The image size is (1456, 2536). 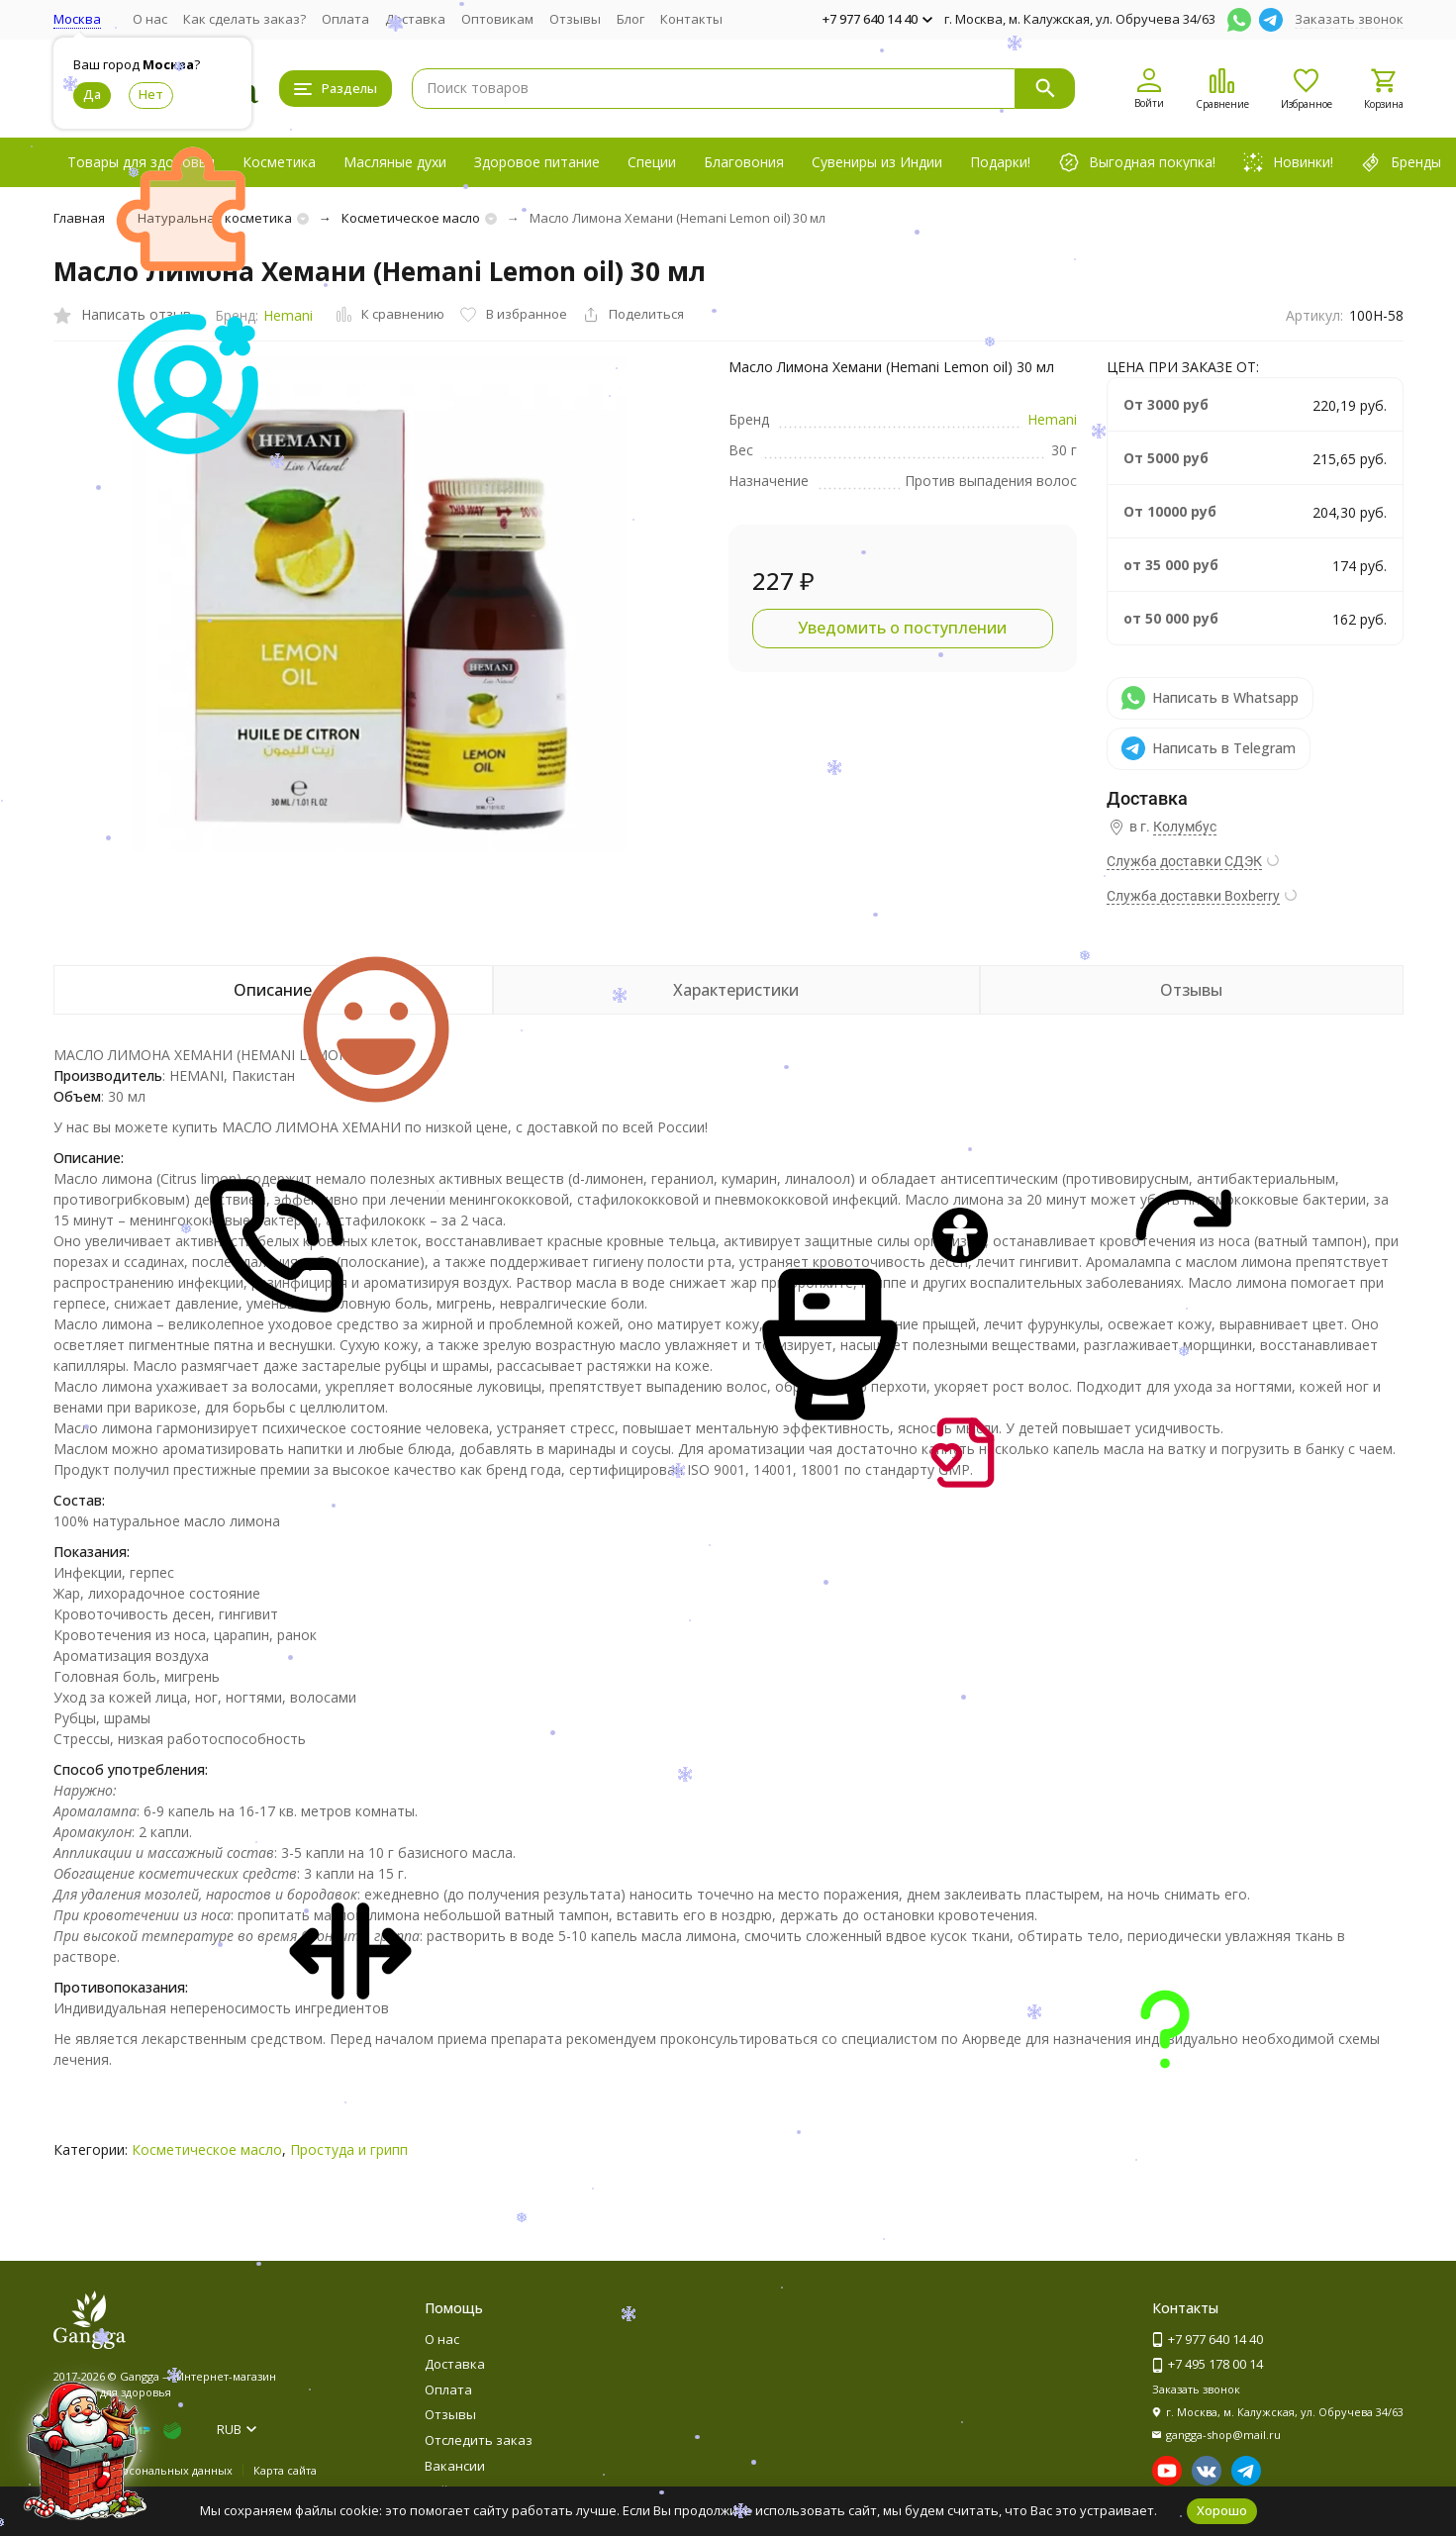 I want to click on access plugins or extensions, so click(x=188, y=214).